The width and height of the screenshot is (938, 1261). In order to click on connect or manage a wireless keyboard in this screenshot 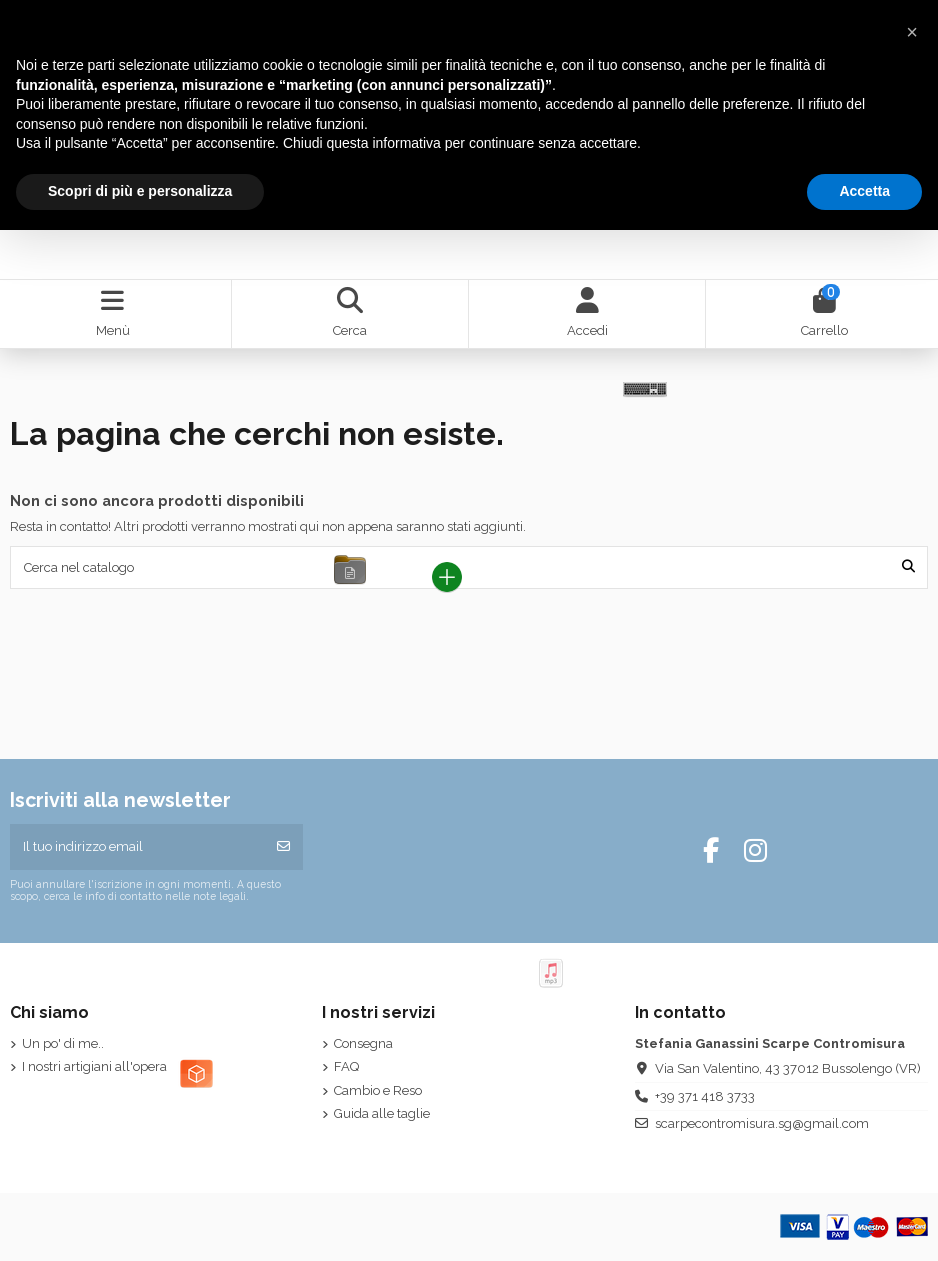, I will do `click(645, 389)`.